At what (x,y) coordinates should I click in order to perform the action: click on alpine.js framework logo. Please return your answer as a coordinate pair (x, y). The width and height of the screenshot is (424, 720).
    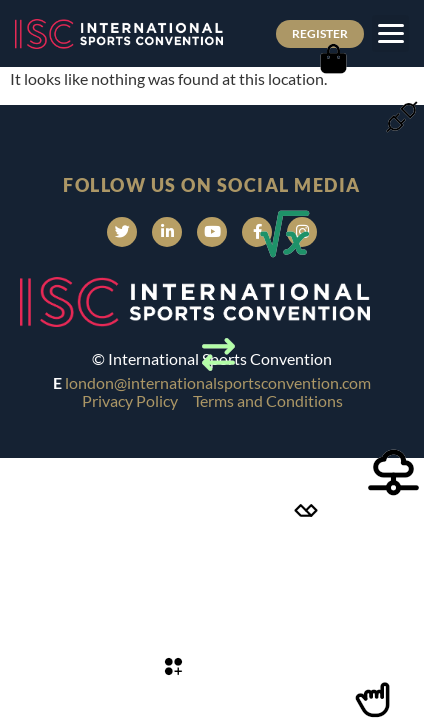
    Looking at the image, I should click on (306, 511).